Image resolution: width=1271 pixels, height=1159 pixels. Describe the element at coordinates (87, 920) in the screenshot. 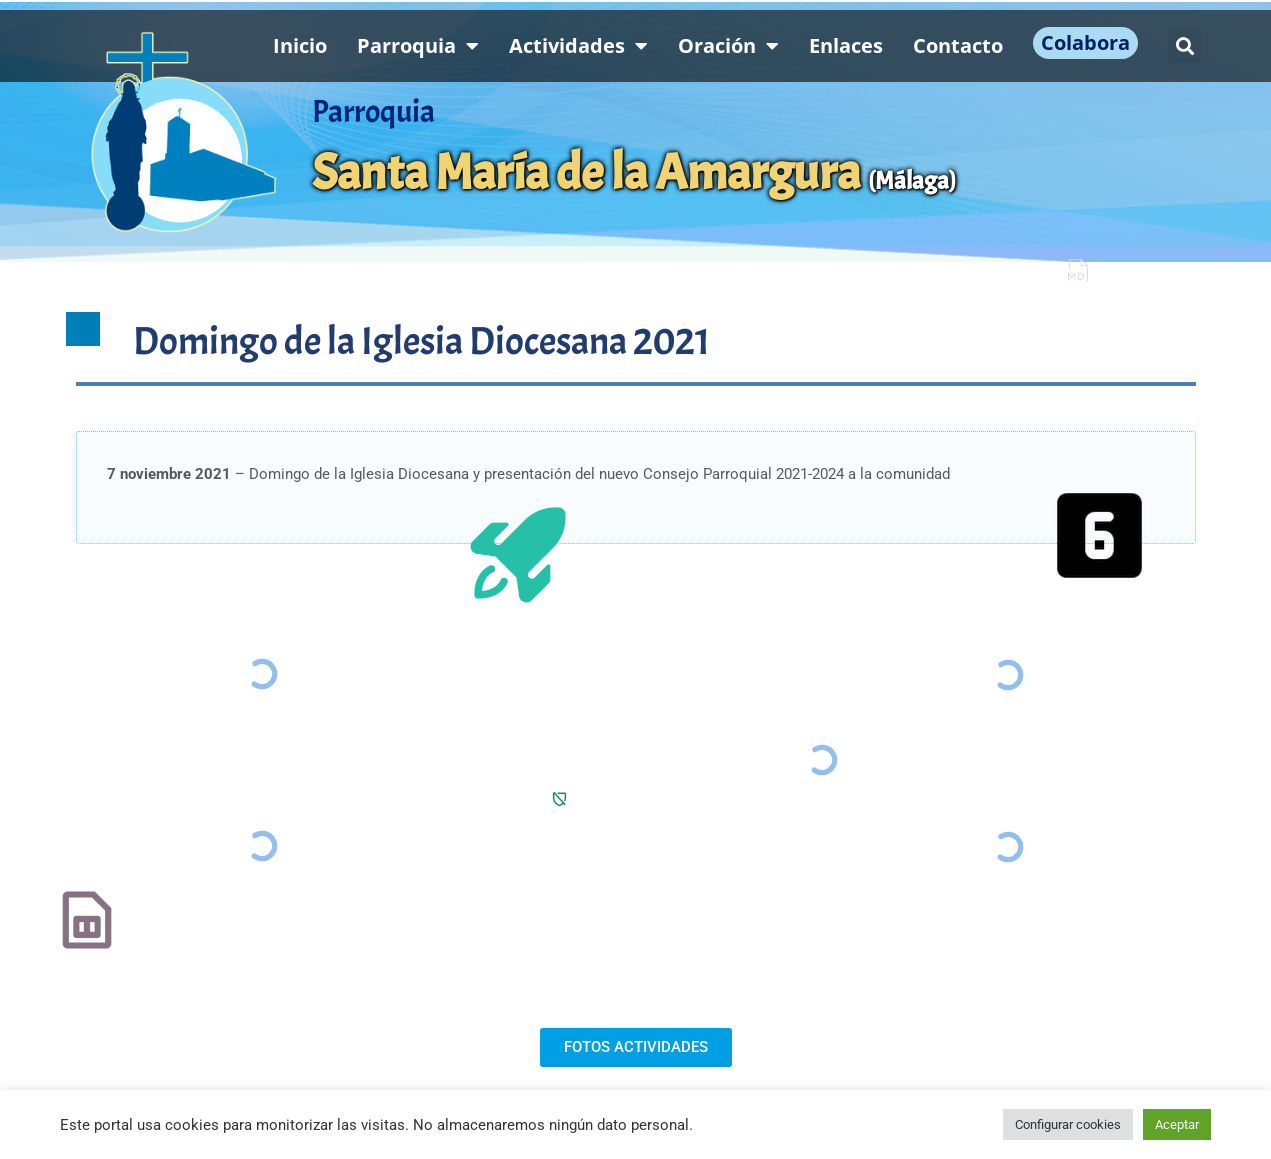

I see `manage sim card settings` at that location.